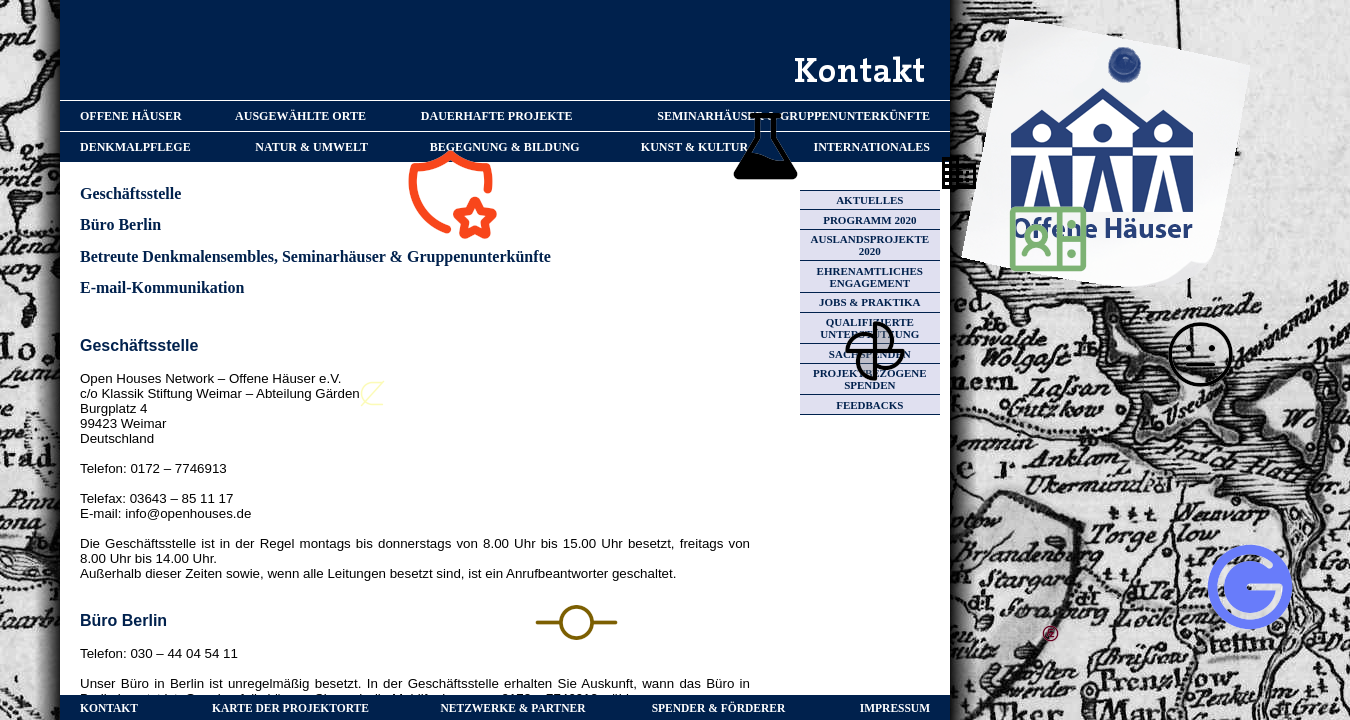 This screenshot has width=1350, height=720. Describe the element at coordinates (1250, 587) in the screenshot. I see `sign in with Google` at that location.